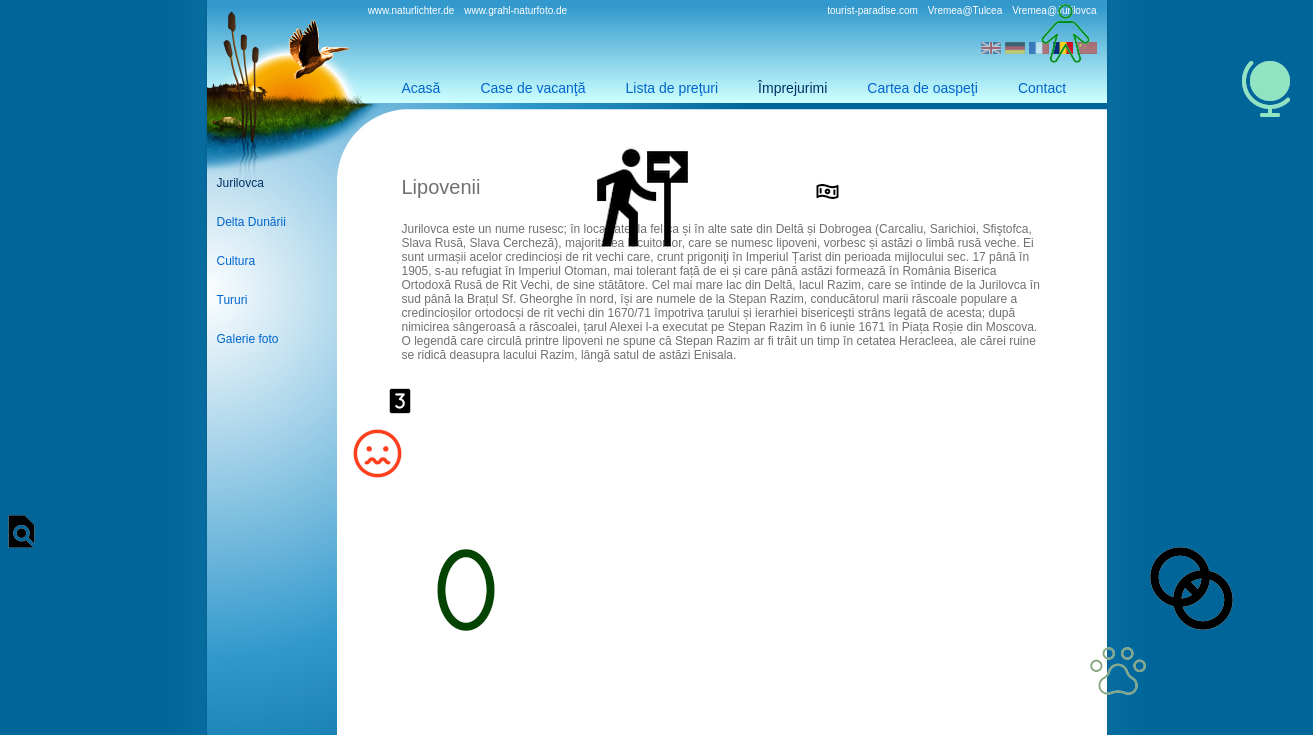 The image size is (1313, 735). What do you see at coordinates (466, 590) in the screenshot?
I see `draw or insert an oval shape` at bounding box center [466, 590].